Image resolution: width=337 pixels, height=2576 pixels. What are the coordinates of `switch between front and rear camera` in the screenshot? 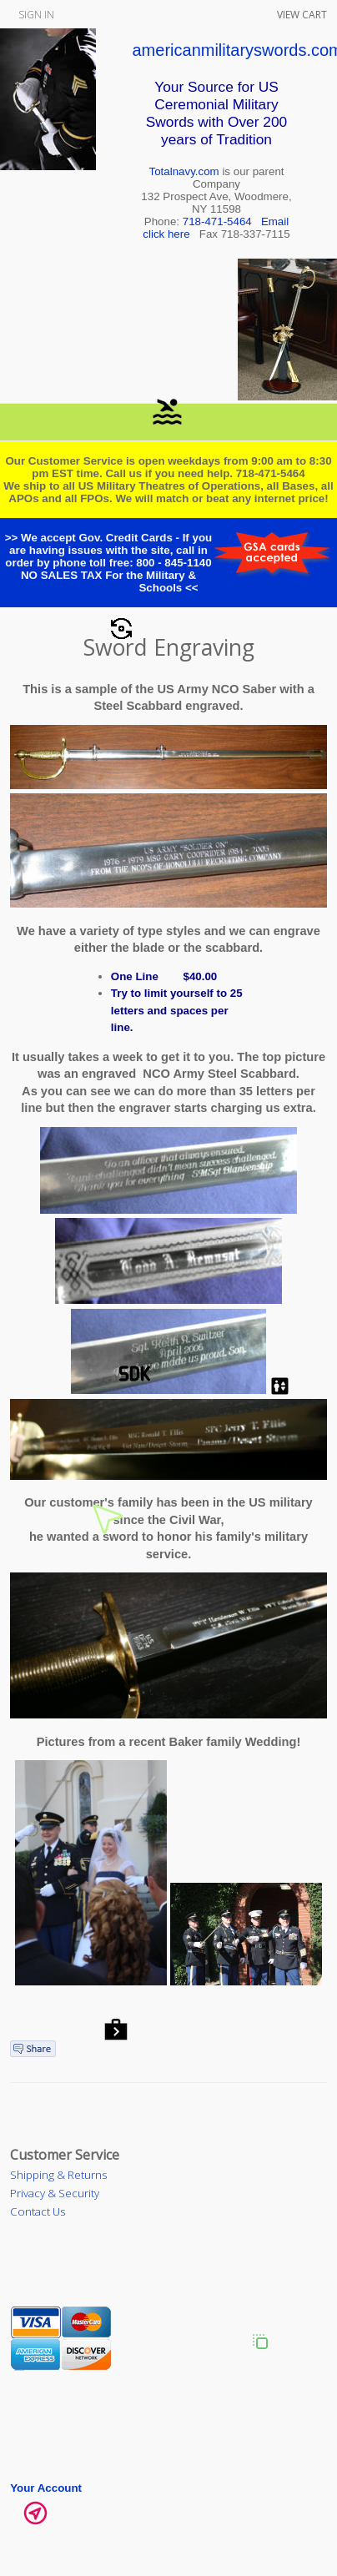 It's located at (121, 628).